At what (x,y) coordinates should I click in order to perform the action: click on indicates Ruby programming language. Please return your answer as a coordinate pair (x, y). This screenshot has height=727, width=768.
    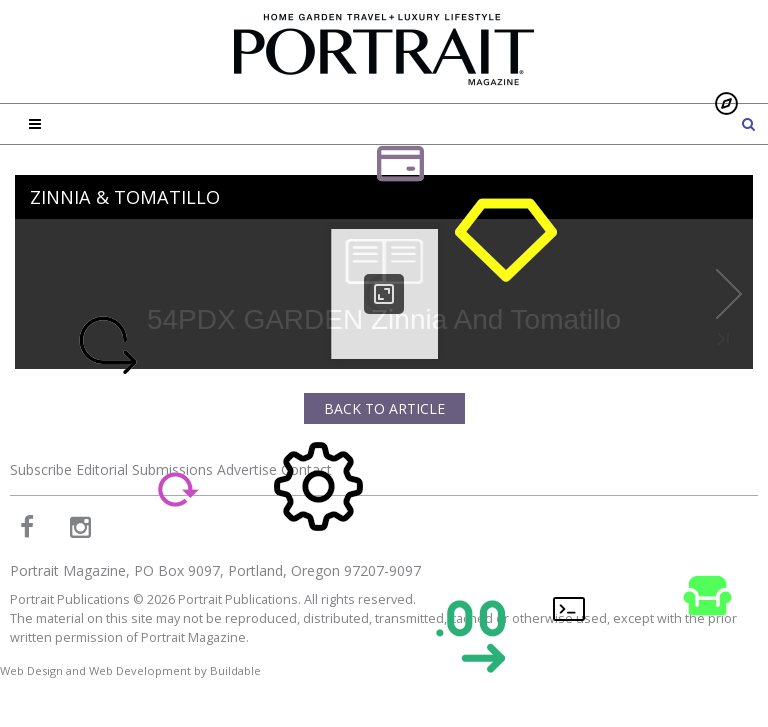
    Looking at the image, I should click on (506, 237).